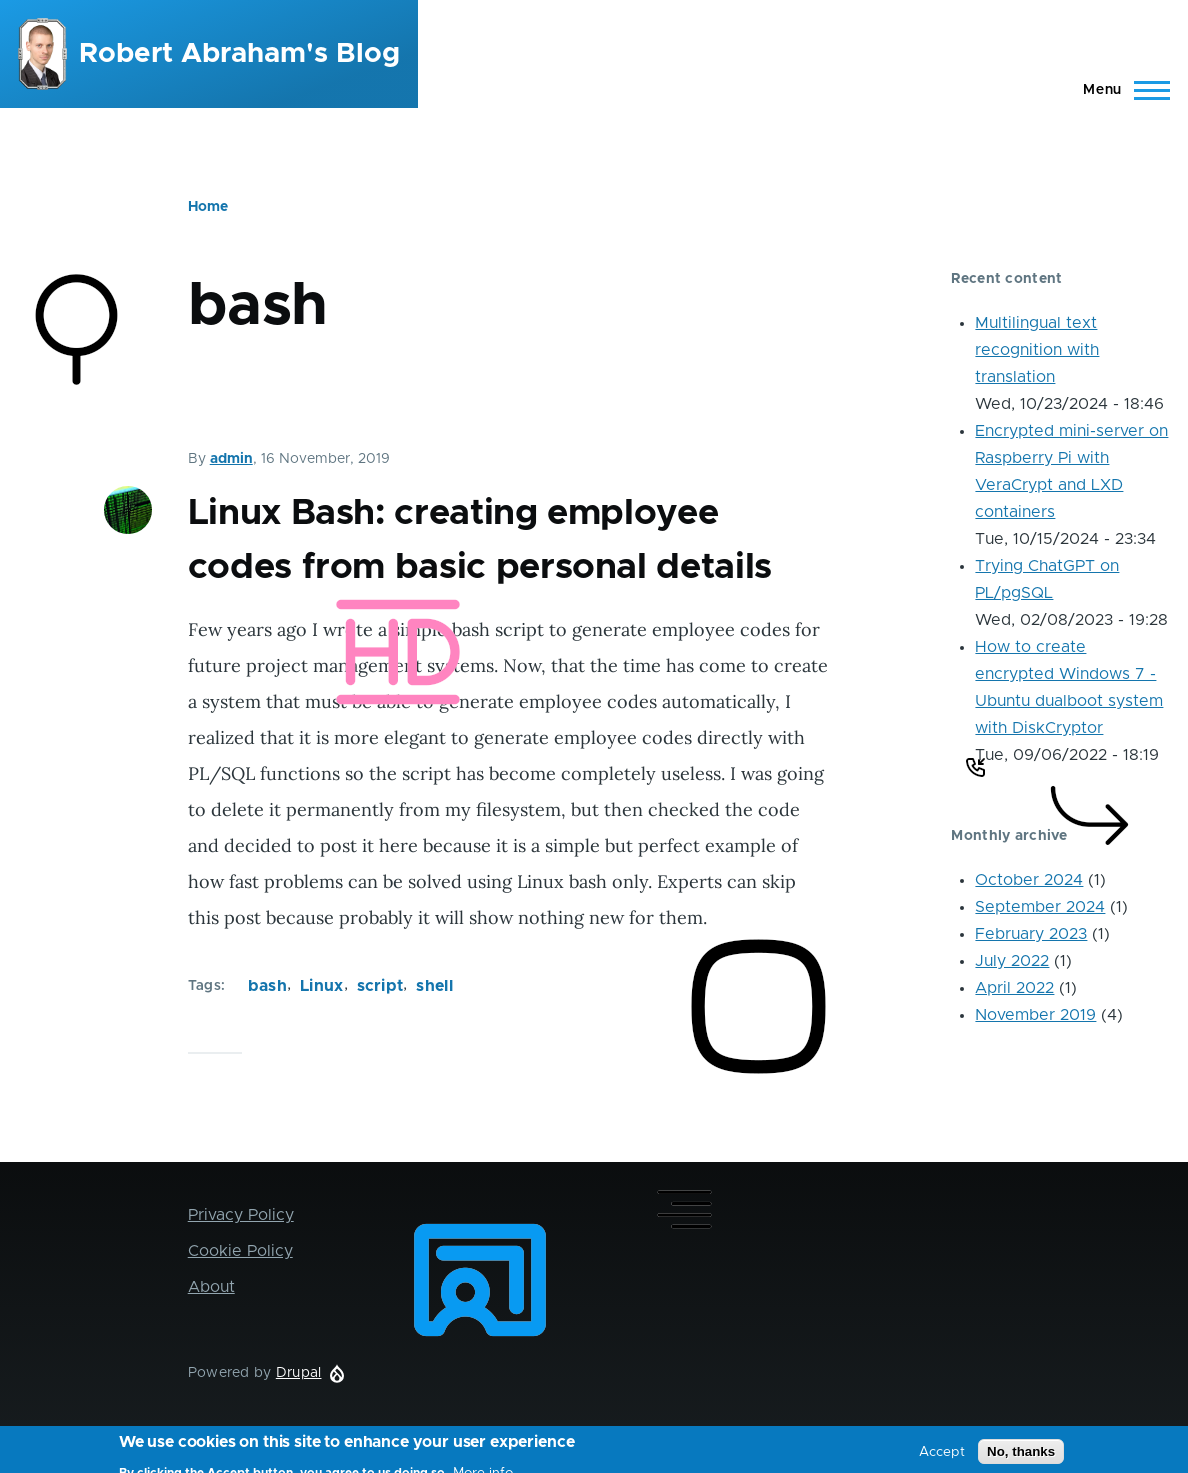  I want to click on access teaching or presentation tools, so click(480, 1280).